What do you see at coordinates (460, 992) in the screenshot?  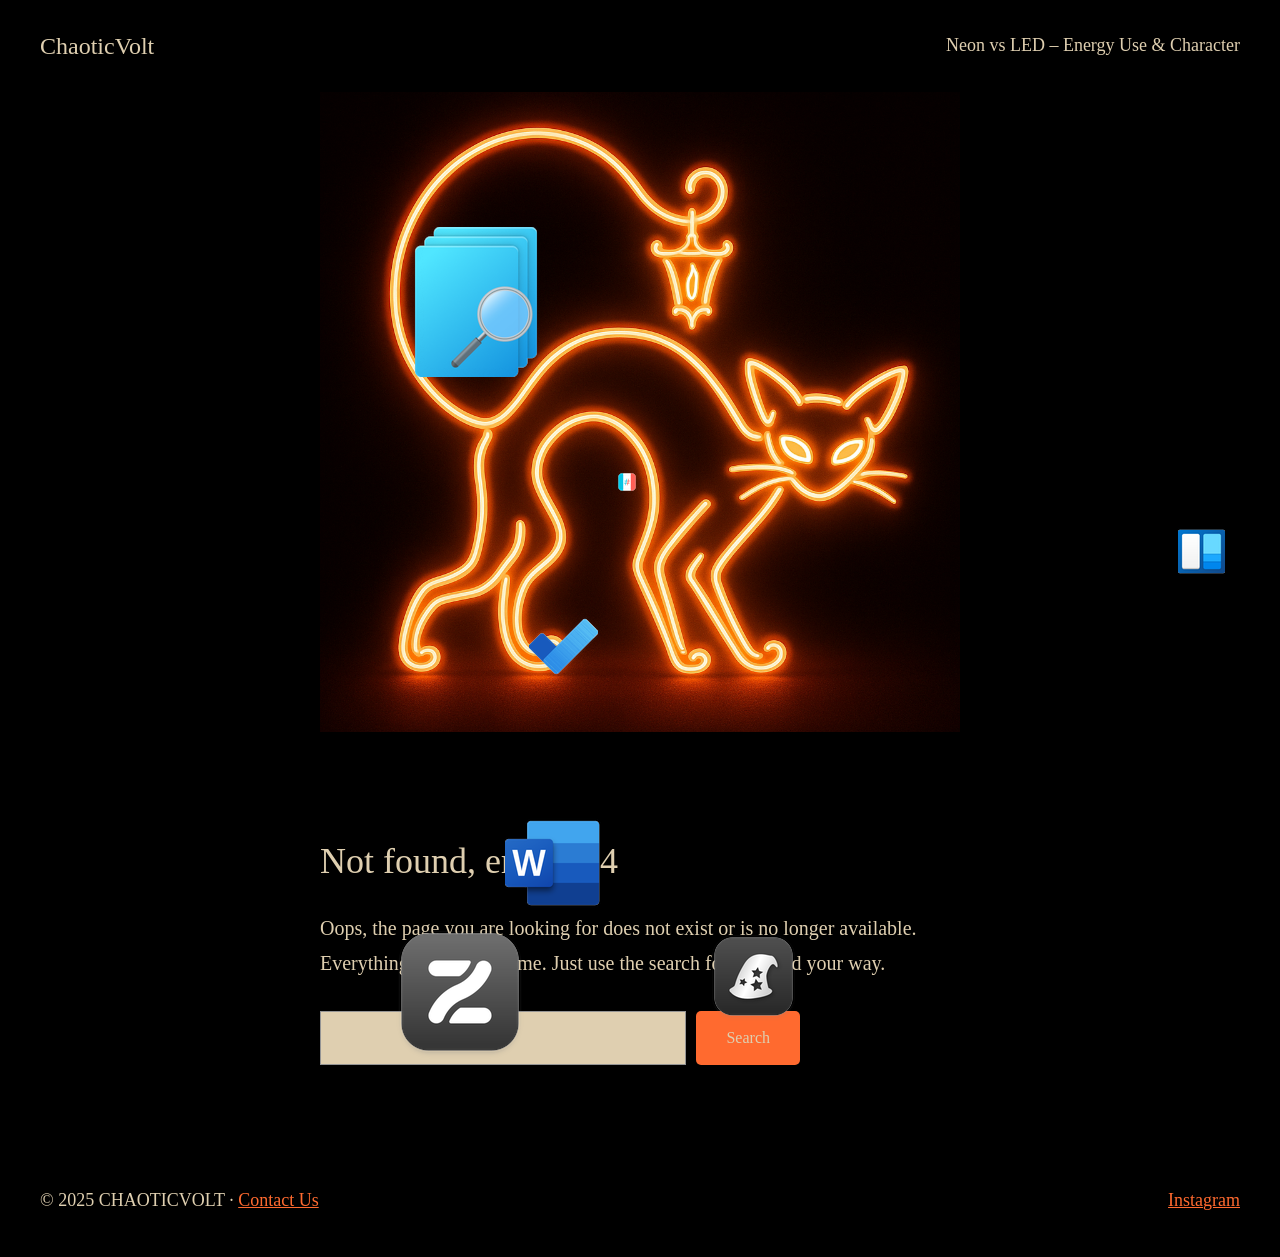 I see `open zen browser` at bounding box center [460, 992].